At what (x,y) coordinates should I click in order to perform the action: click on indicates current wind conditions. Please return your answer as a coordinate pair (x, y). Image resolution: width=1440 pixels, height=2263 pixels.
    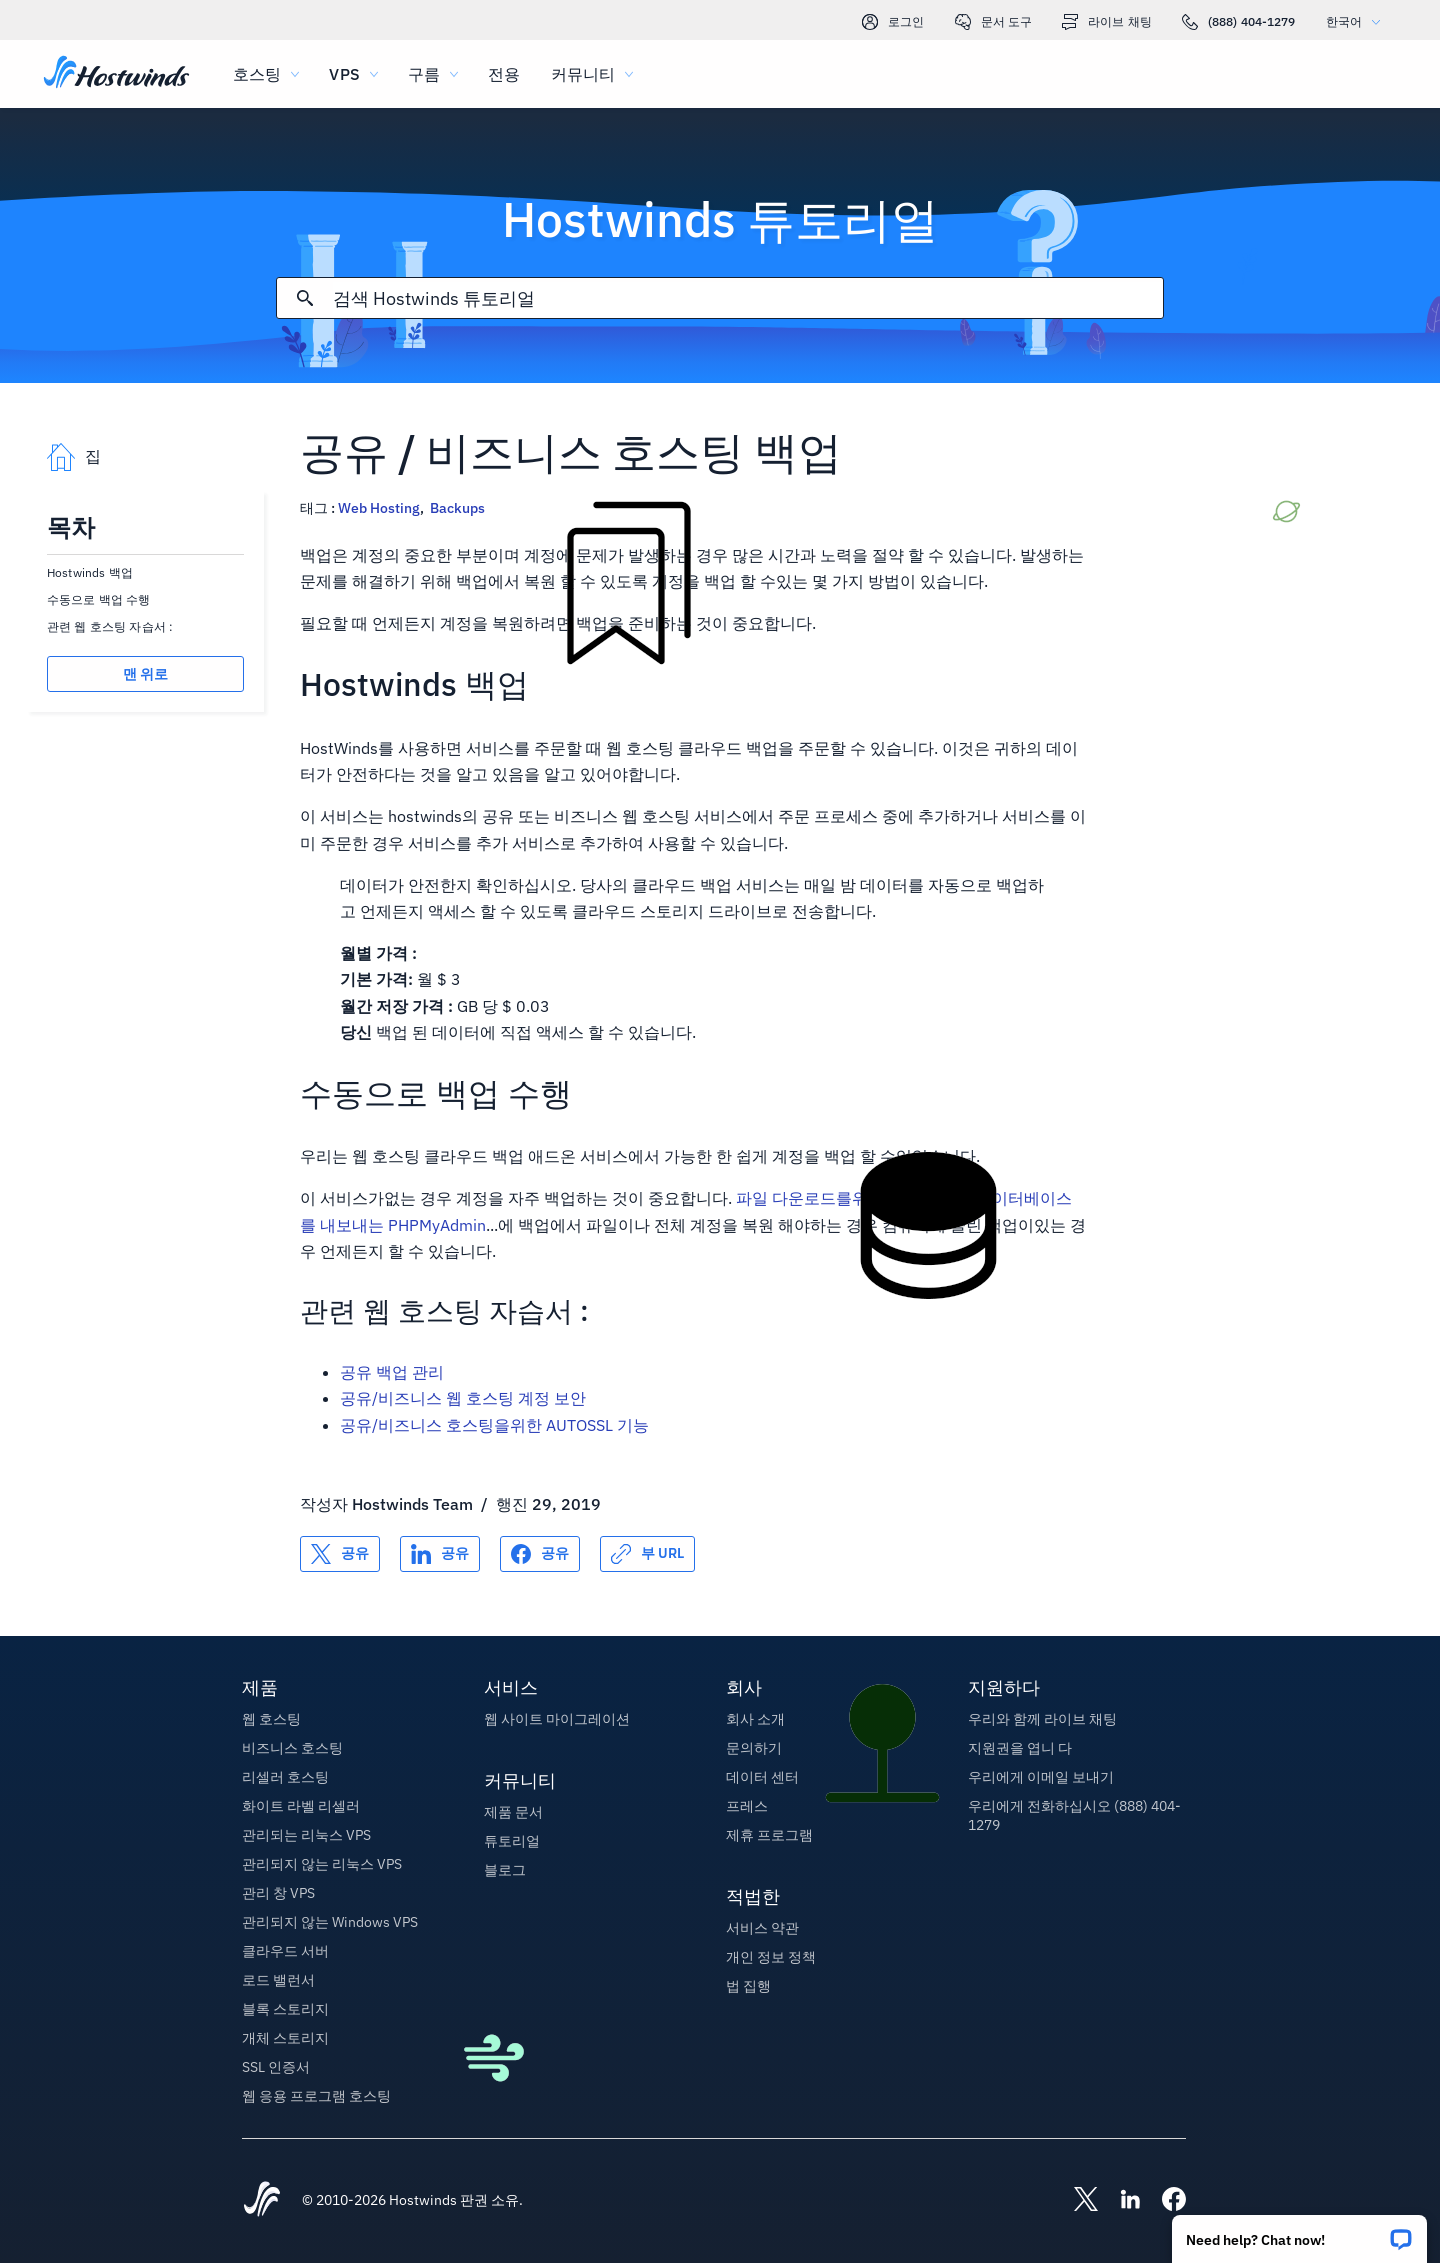
    Looking at the image, I should click on (494, 2058).